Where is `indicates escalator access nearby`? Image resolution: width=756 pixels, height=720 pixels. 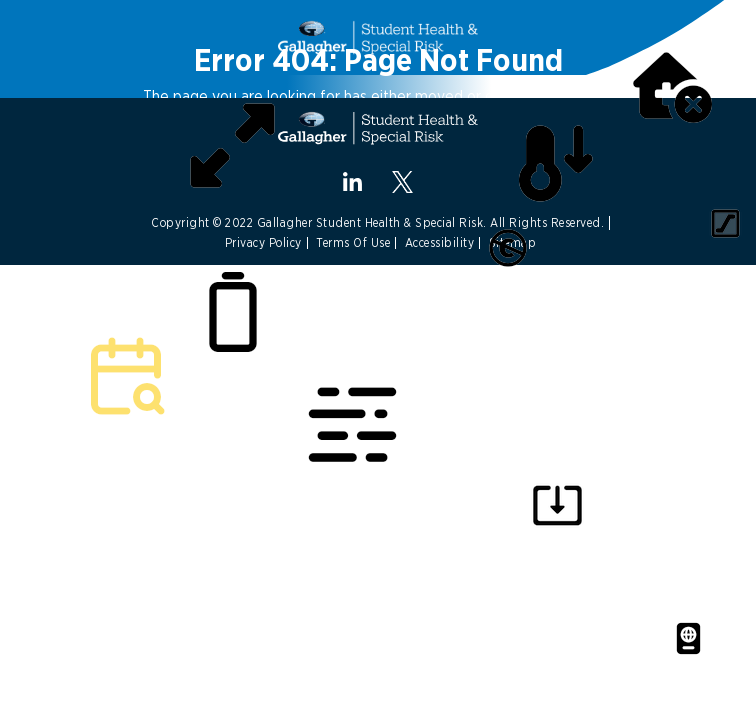 indicates escalator access nearby is located at coordinates (725, 223).